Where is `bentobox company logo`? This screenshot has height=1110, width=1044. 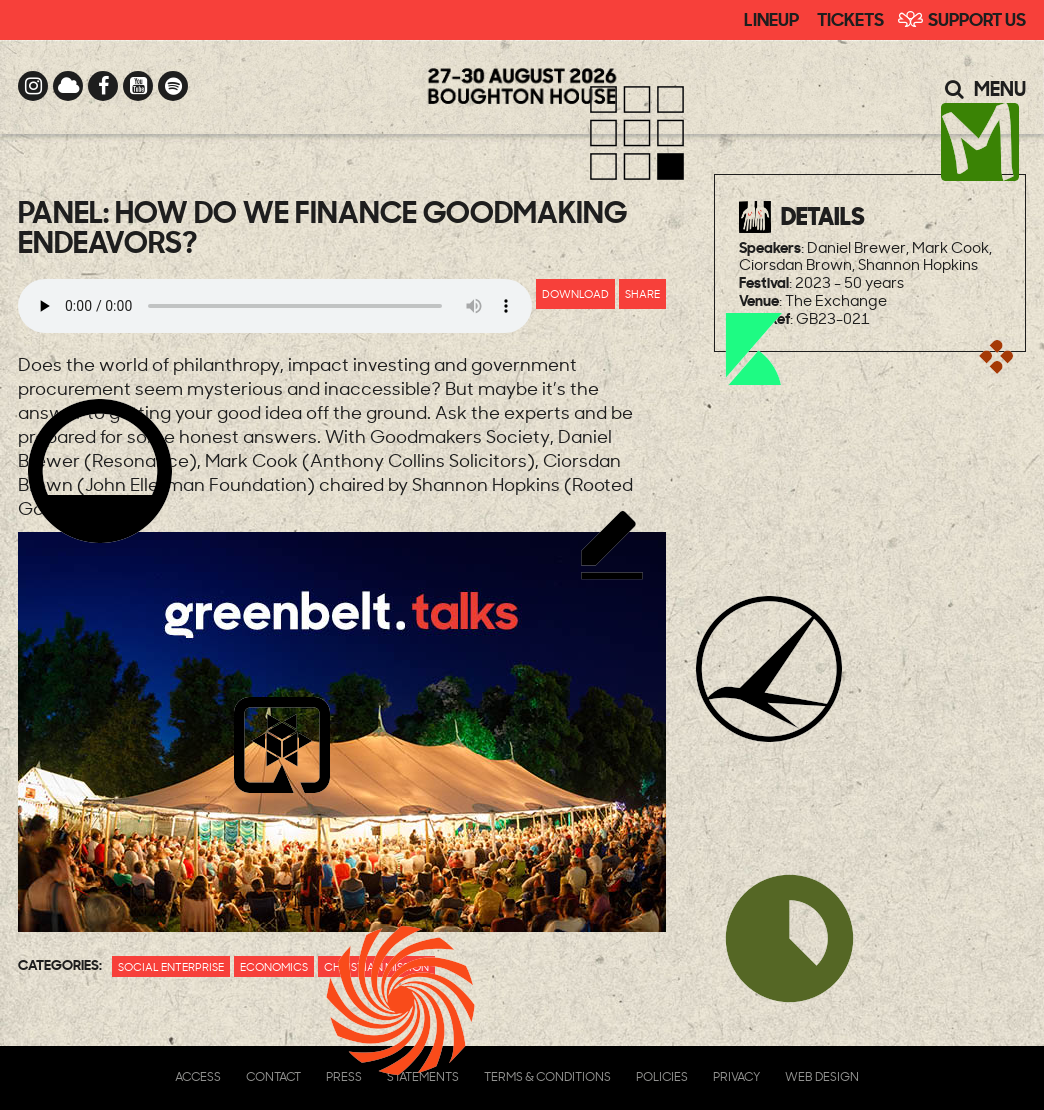 bentobox company logo is located at coordinates (996, 357).